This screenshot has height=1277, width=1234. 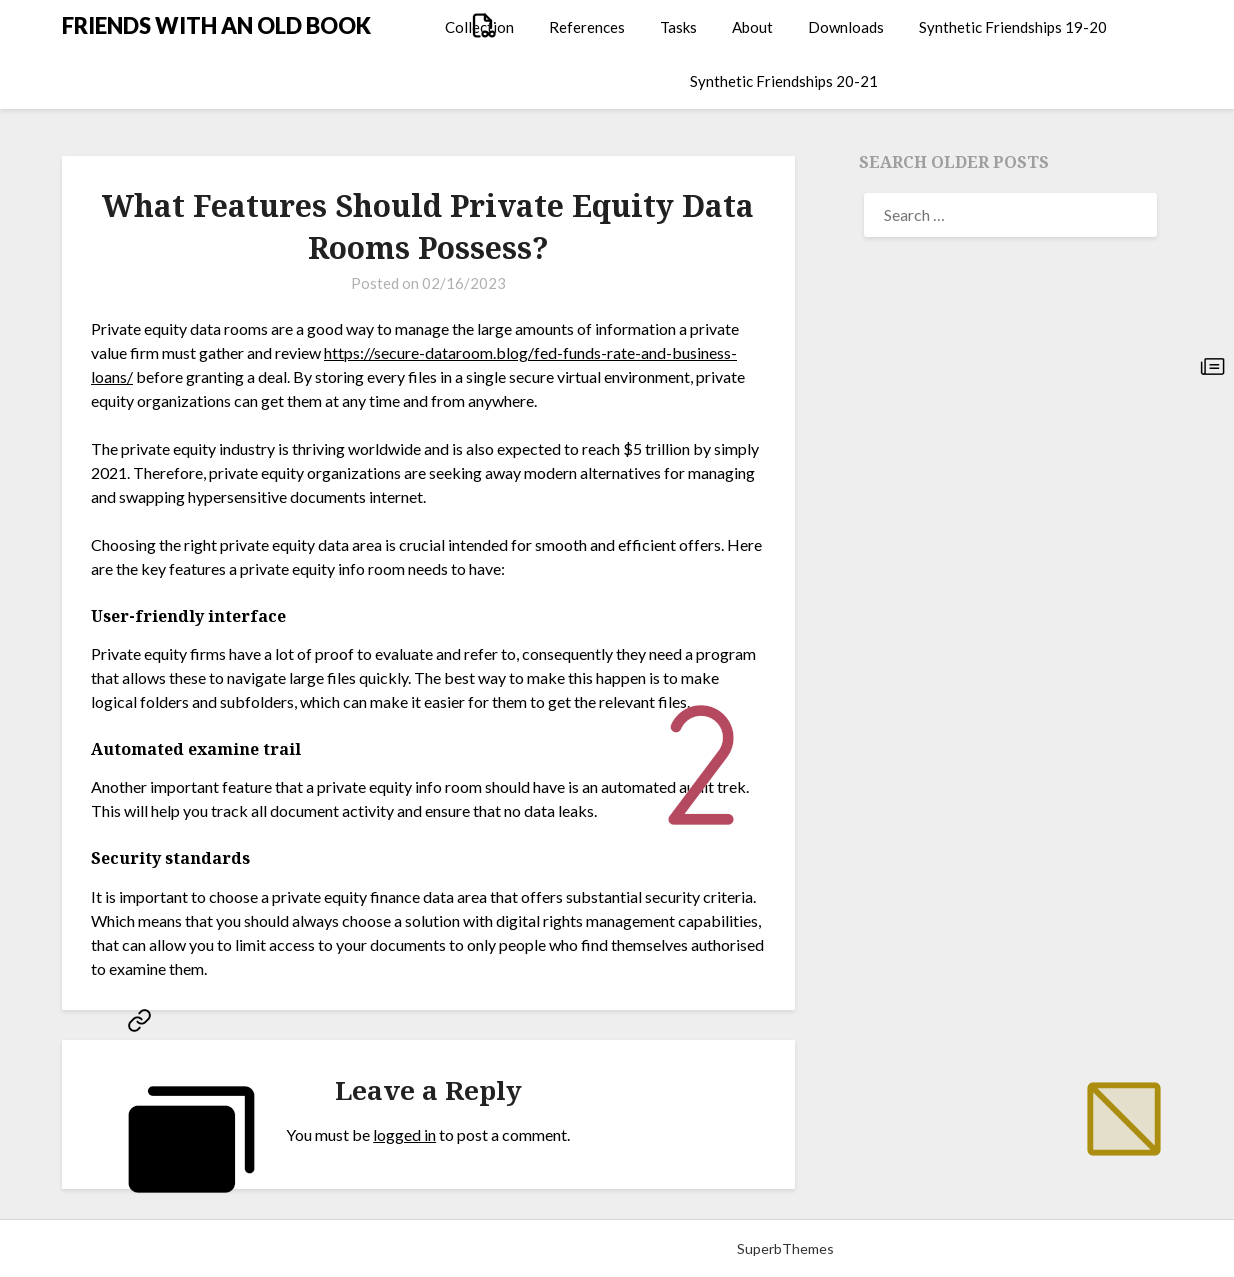 I want to click on view news articles or updates, so click(x=1213, y=366).